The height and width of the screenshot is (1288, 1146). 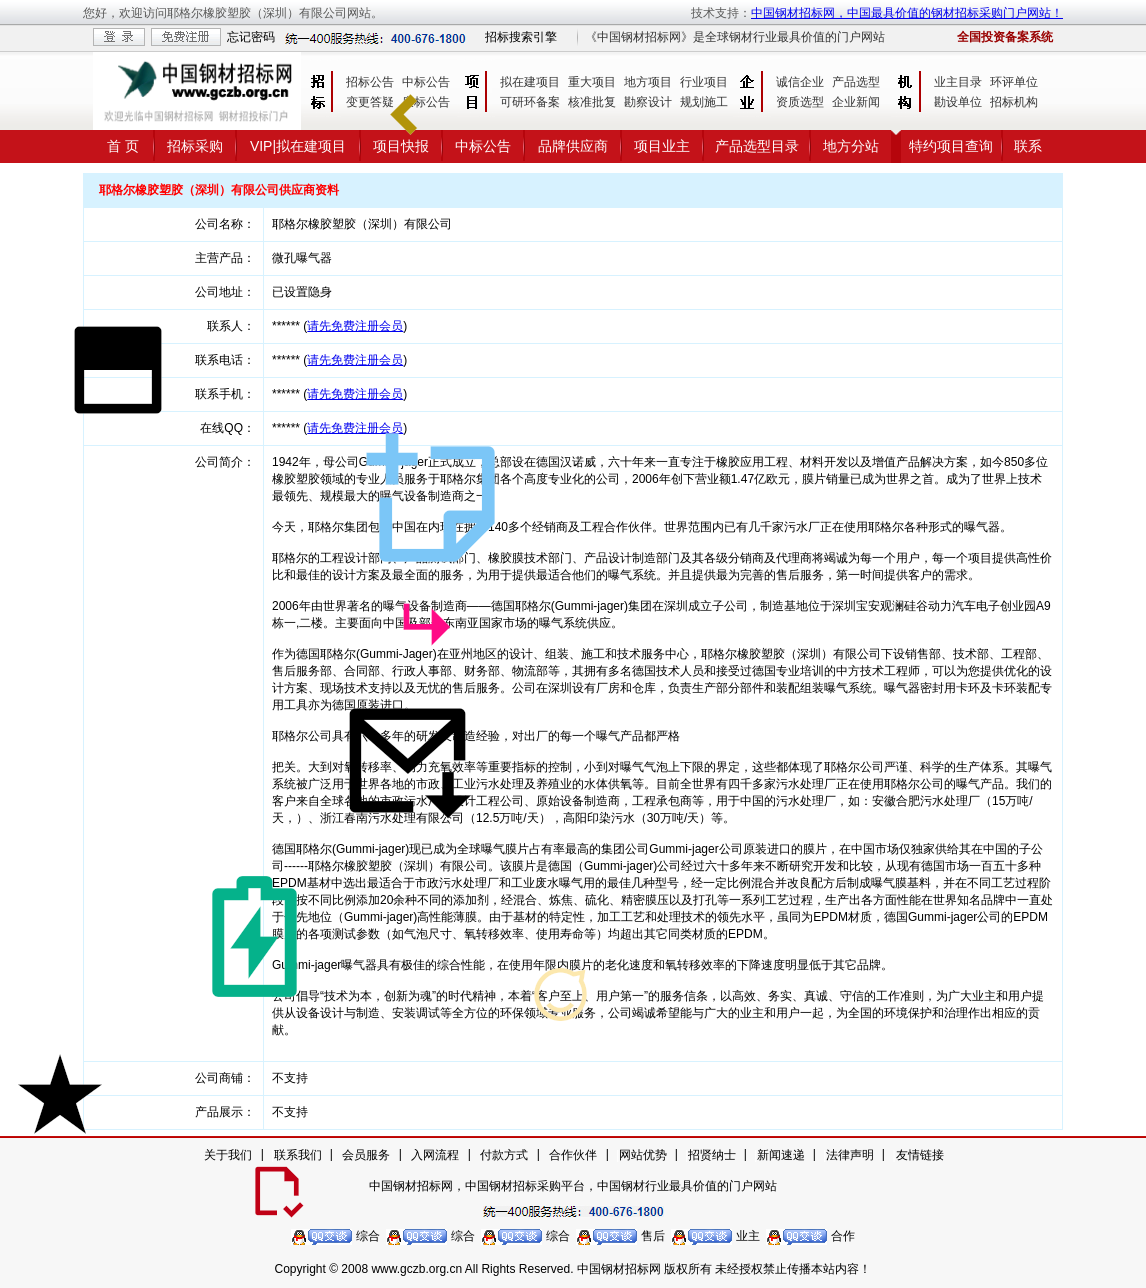 I want to click on download email or message, so click(x=407, y=760).